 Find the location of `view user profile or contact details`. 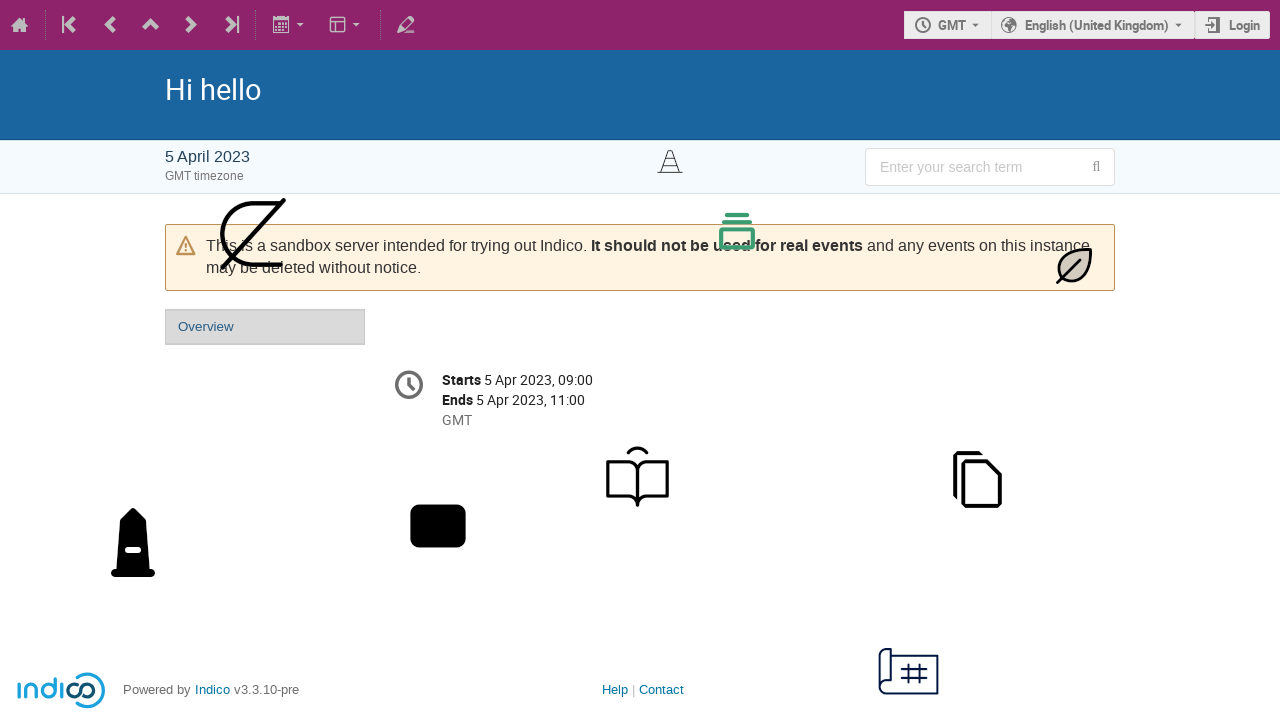

view user profile or contact details is located at coordinates (637, 475).